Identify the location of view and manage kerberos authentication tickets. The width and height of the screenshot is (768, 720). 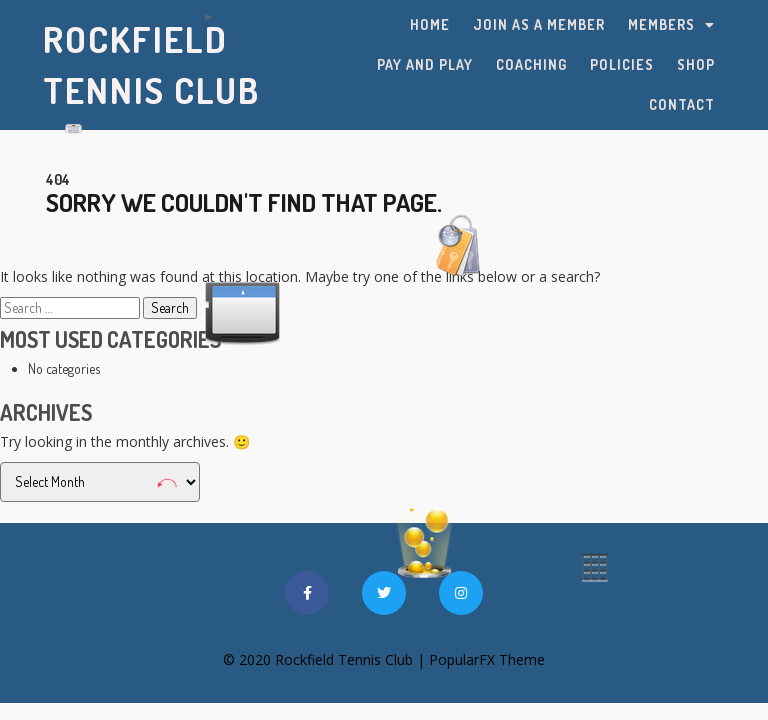
(458, 245).